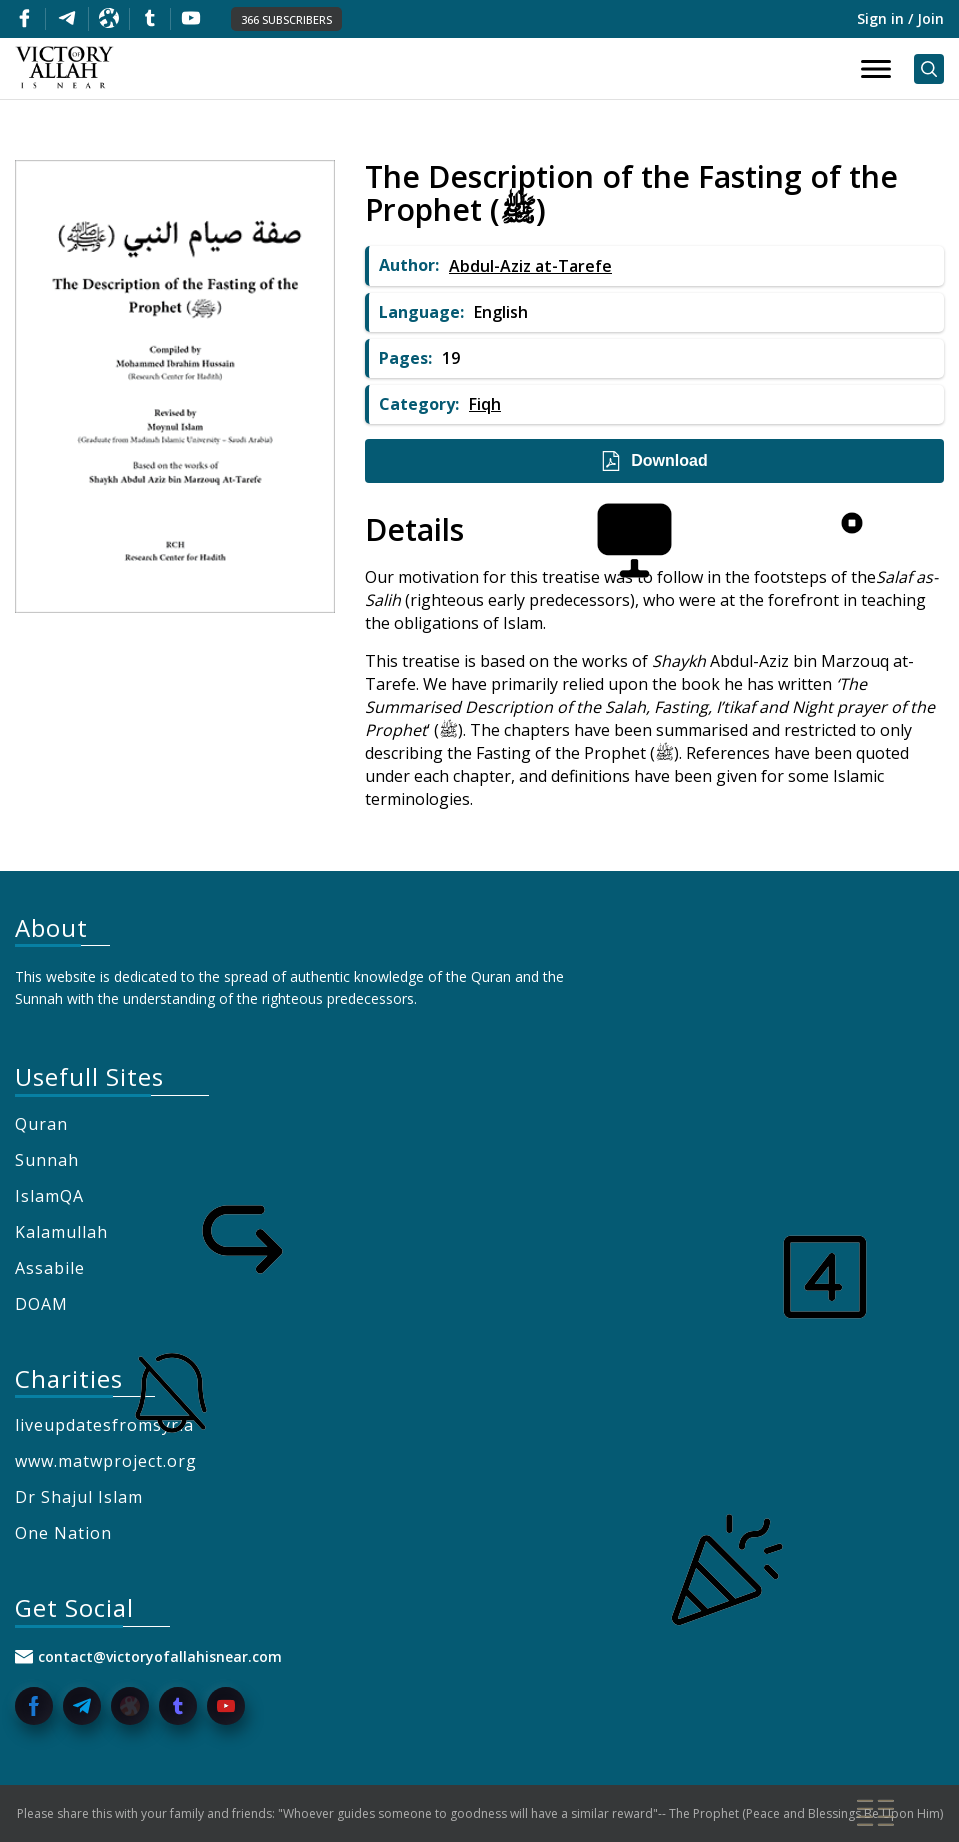 The width and height of the screenshot is (959, 1842). What do you see at coordinates (634, 540) in the screenshot?
I see `access display or screen settings` at bounding box center [634, 540].